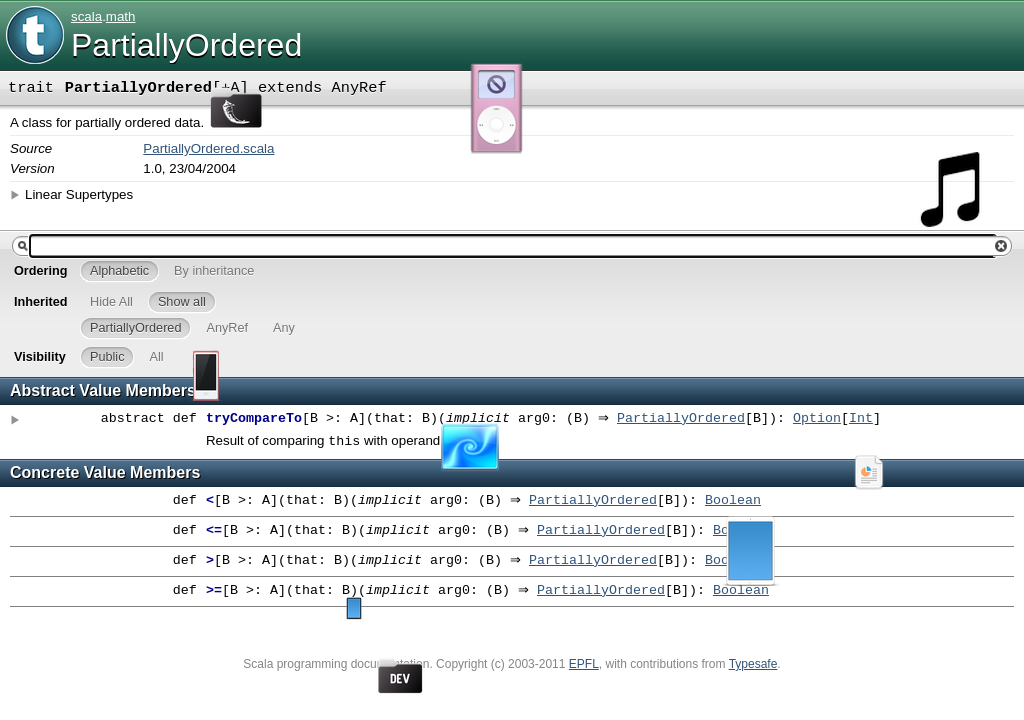 This screenshot has height=720, width=1024. Describe the element at coordinates (496, 108) in the screenshot. I see `pink iPod mini device icon` at that location.